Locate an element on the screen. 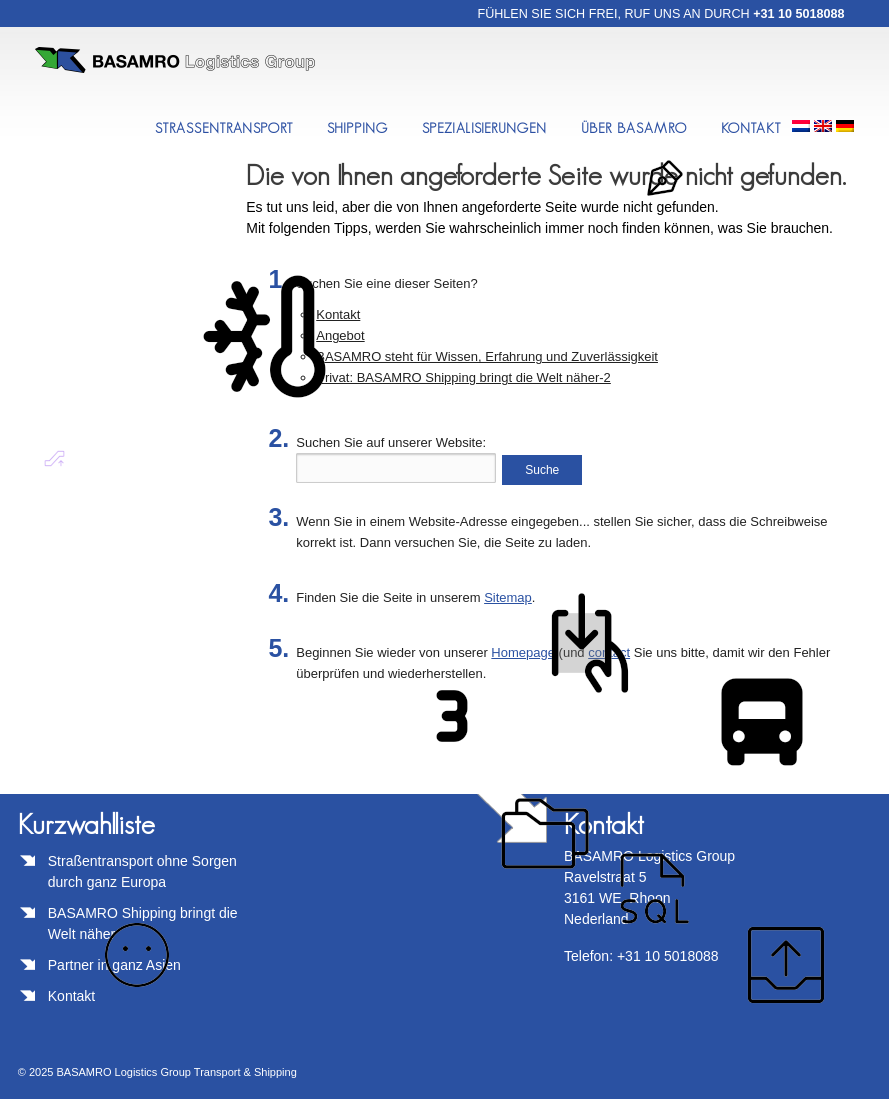  access drawing or illustration tools is located at coordinates (663, 180).